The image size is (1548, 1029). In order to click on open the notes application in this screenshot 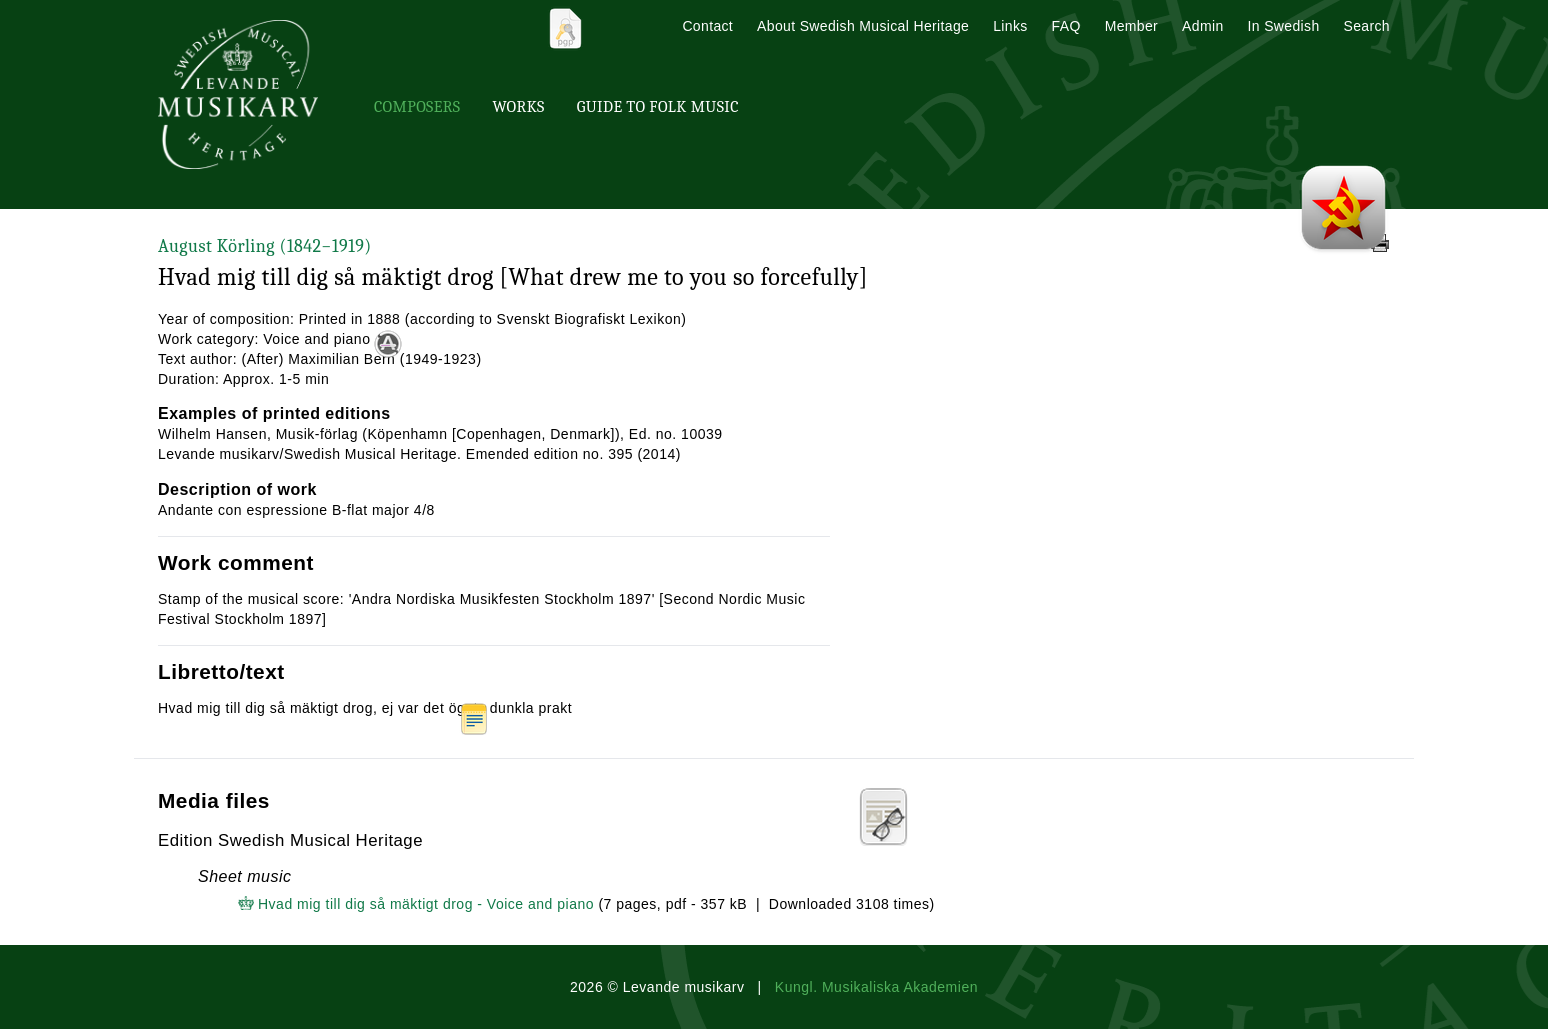, I will do `click(474, 719)`.